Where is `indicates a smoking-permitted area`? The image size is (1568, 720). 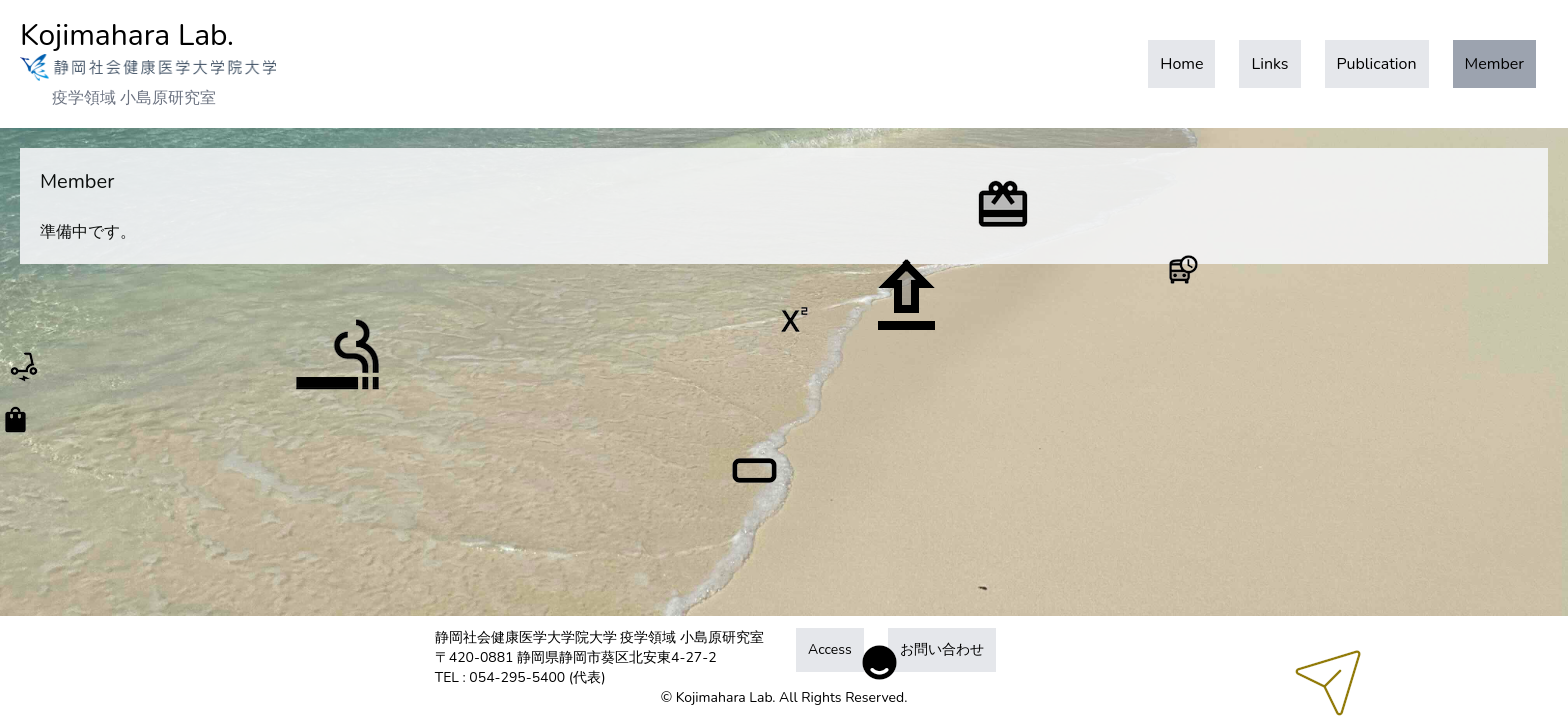
indicates a smoking-permitted area is located at coordinates (337, 360).